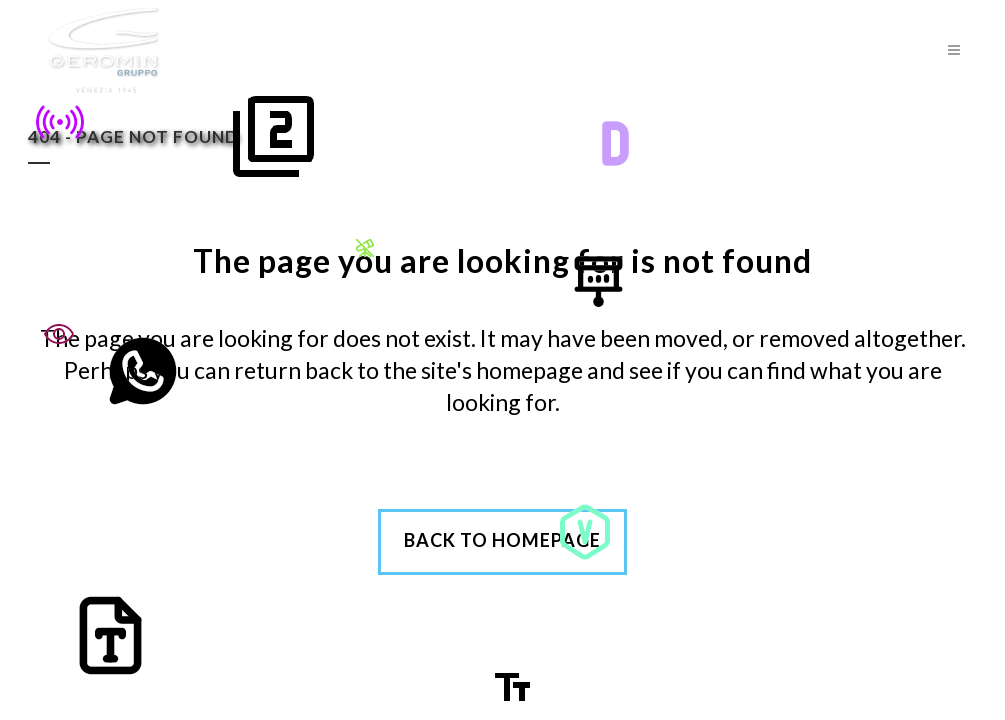 The height and width of the screenshot is (720, 1005). Describe the element at coordinates (59, 334) in the screenshot. I see `view or preview content` at that location.